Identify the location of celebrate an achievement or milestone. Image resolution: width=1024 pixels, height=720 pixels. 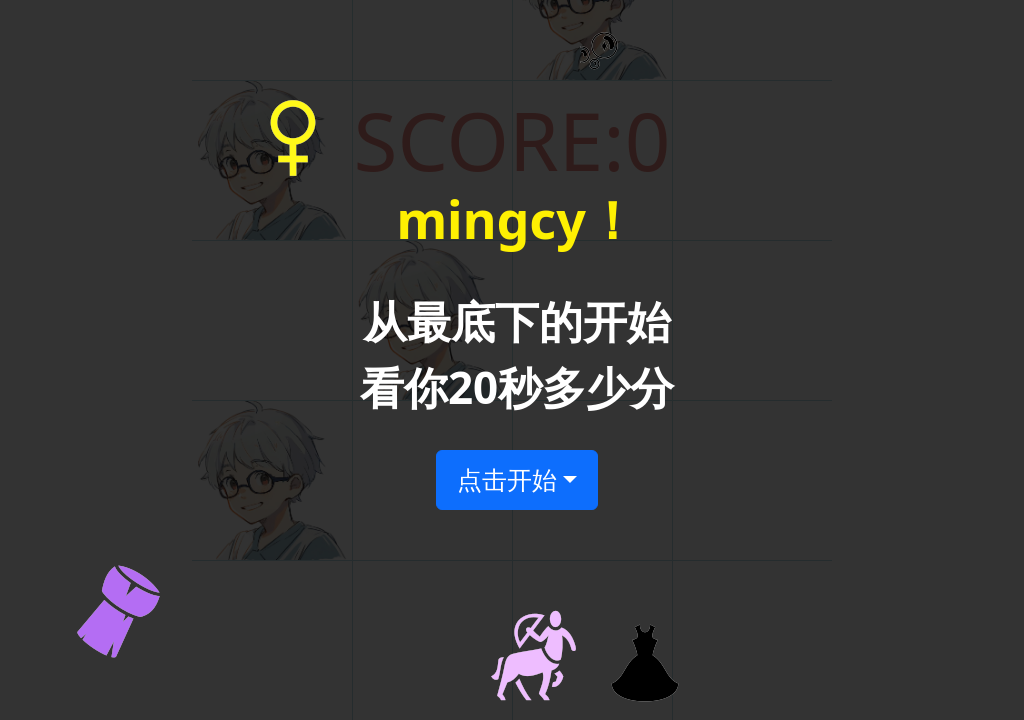
(118, 611).